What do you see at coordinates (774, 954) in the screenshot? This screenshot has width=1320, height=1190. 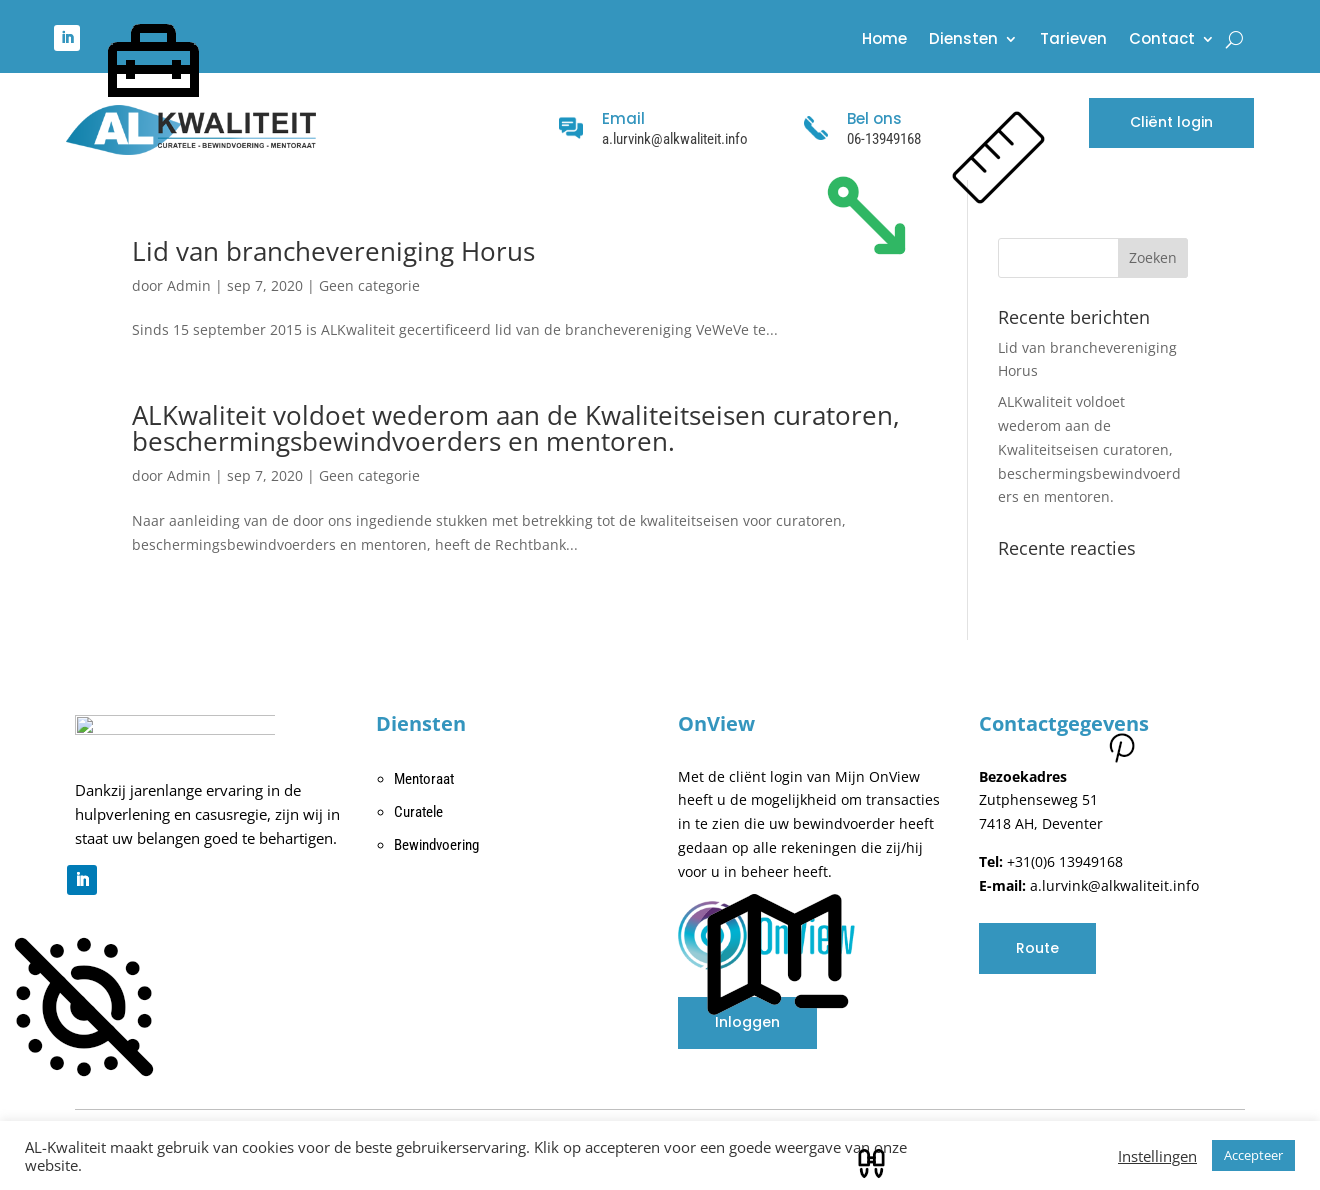 I see `remove a location from the map` at bounding box center [774, 954].